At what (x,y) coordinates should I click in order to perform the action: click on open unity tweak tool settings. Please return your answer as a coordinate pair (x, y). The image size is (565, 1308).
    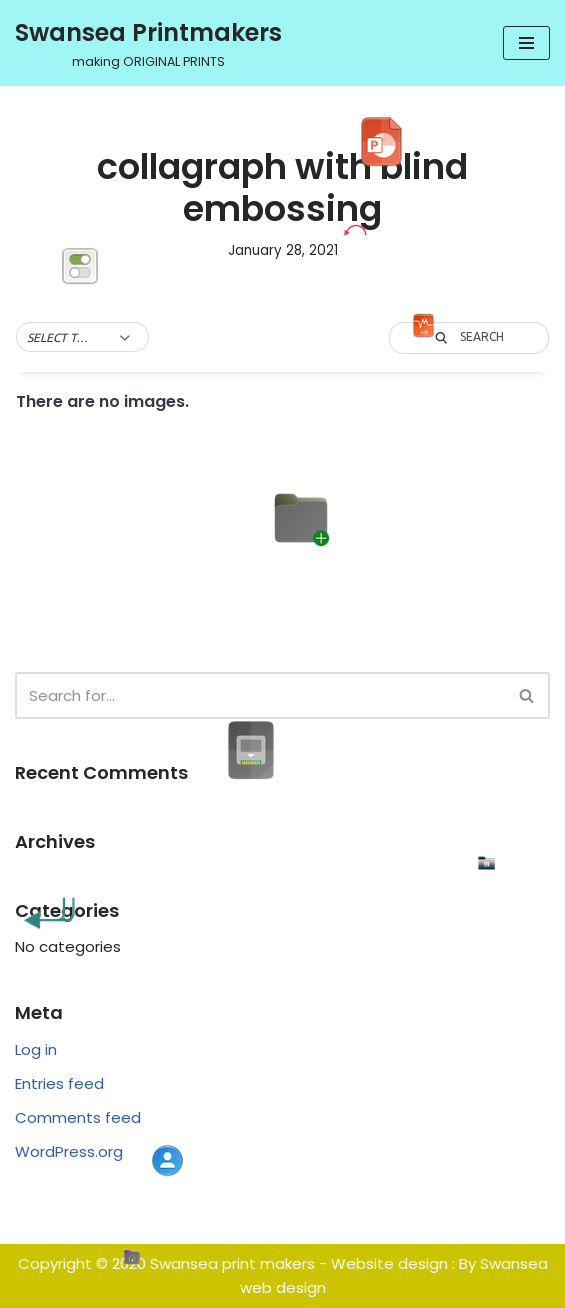
    Looking at the image, I should click on (80, 266).